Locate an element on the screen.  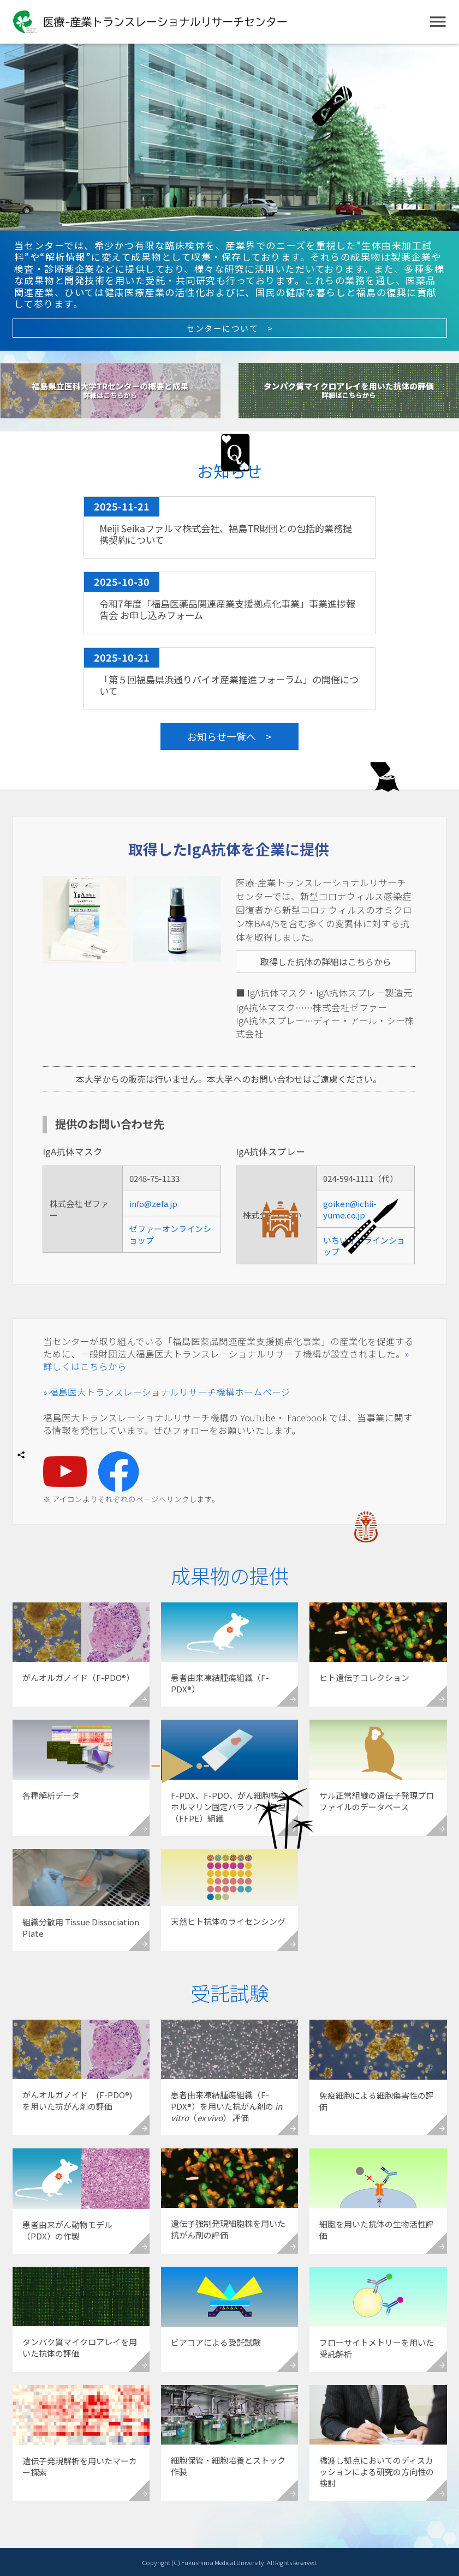
enter the castle or fortress level is located at coordinates (280, 1219).